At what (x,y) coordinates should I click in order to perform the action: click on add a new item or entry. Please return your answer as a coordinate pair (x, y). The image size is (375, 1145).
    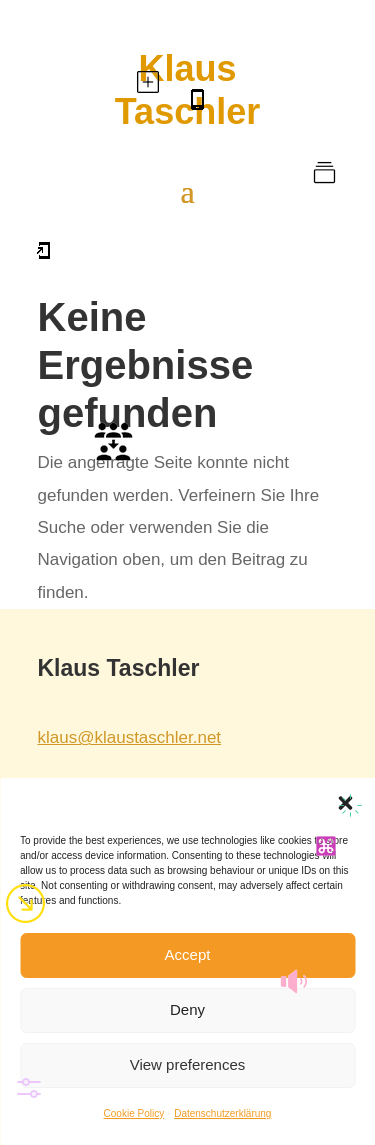
    Looking at the image, I should click on (148, 82).